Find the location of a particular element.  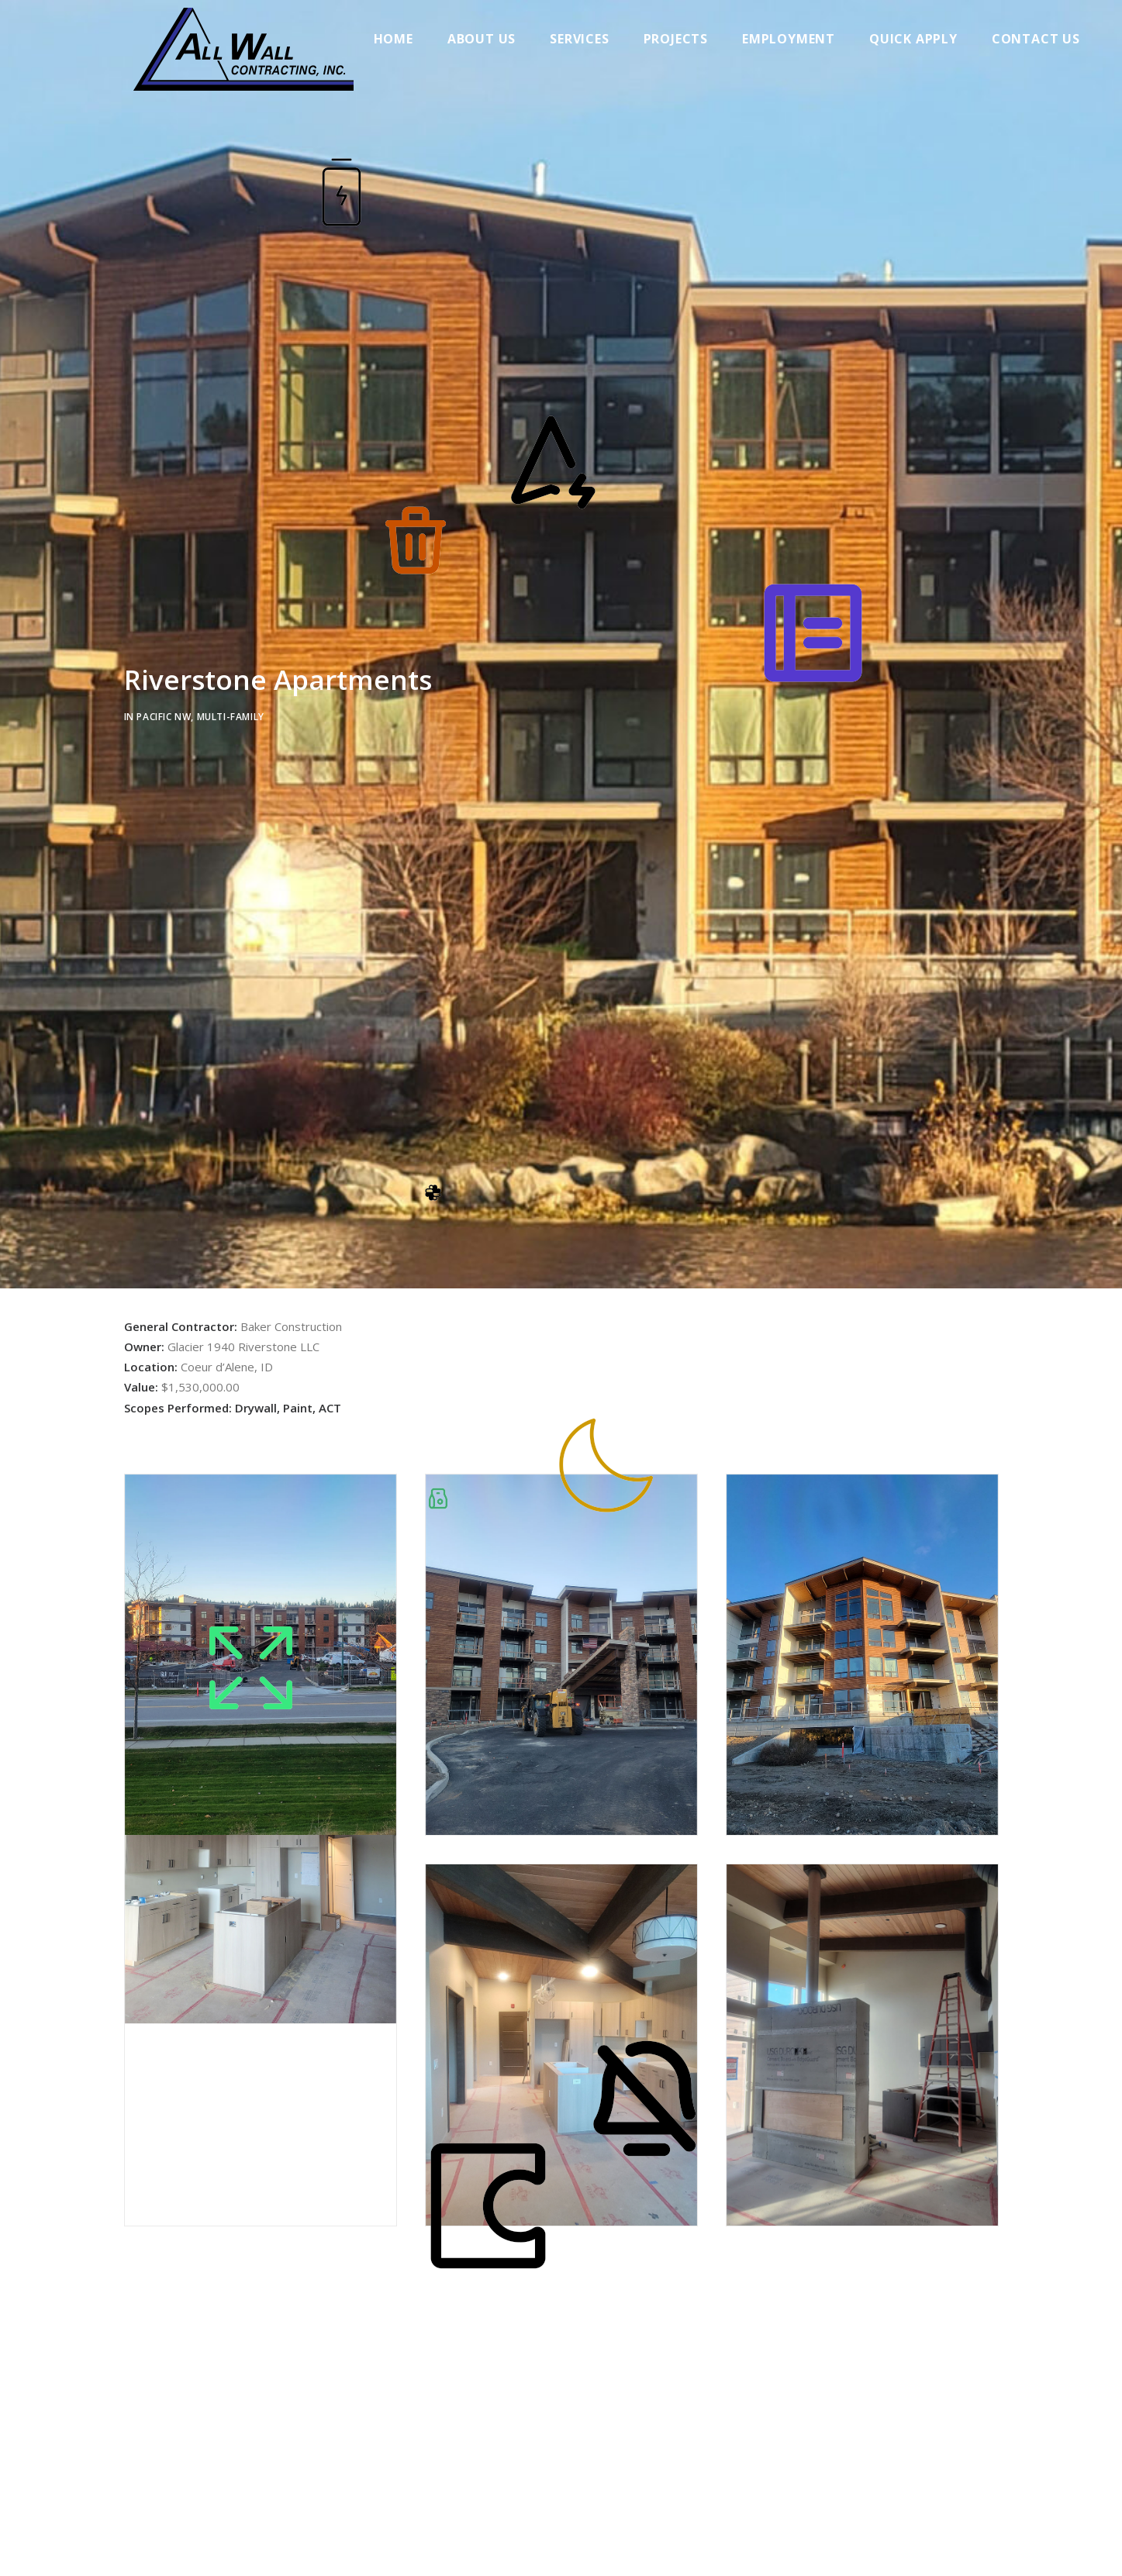

delete selected item is located at coordinates (416, 540).